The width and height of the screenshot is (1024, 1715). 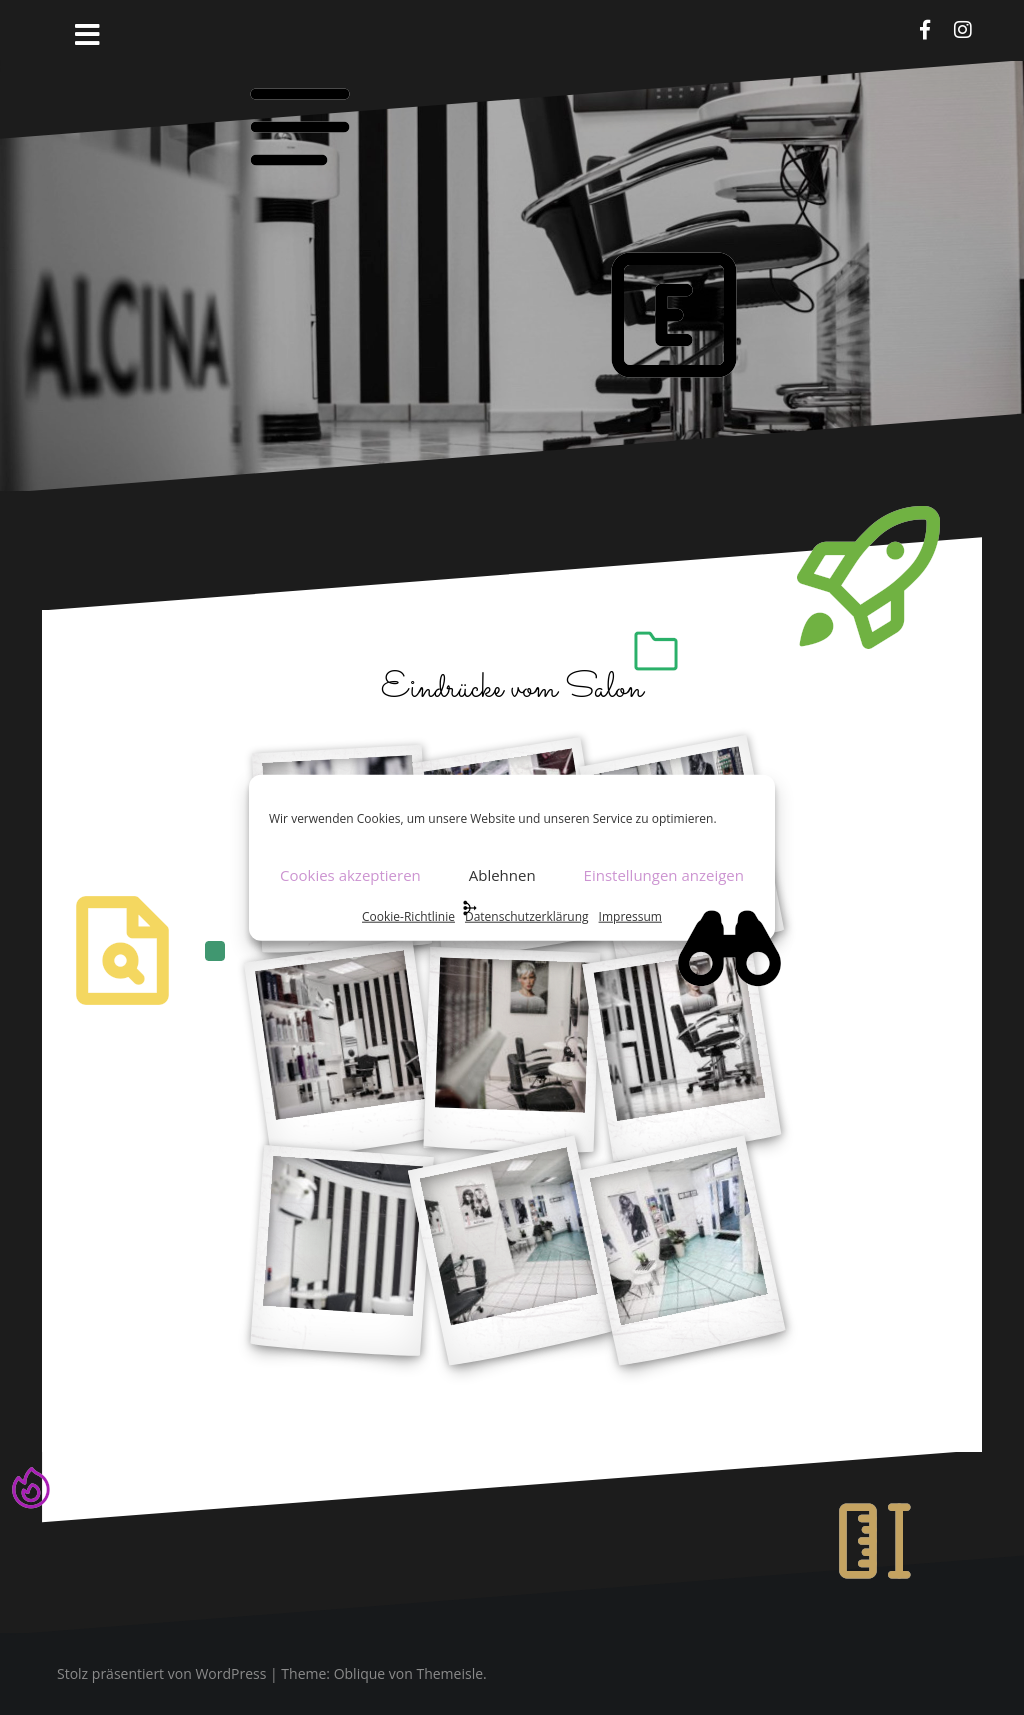 What do you see at coordinates (470, 908) in the screenshot?
I see `manage ad mediation settings` at bounding box center [470, 908].